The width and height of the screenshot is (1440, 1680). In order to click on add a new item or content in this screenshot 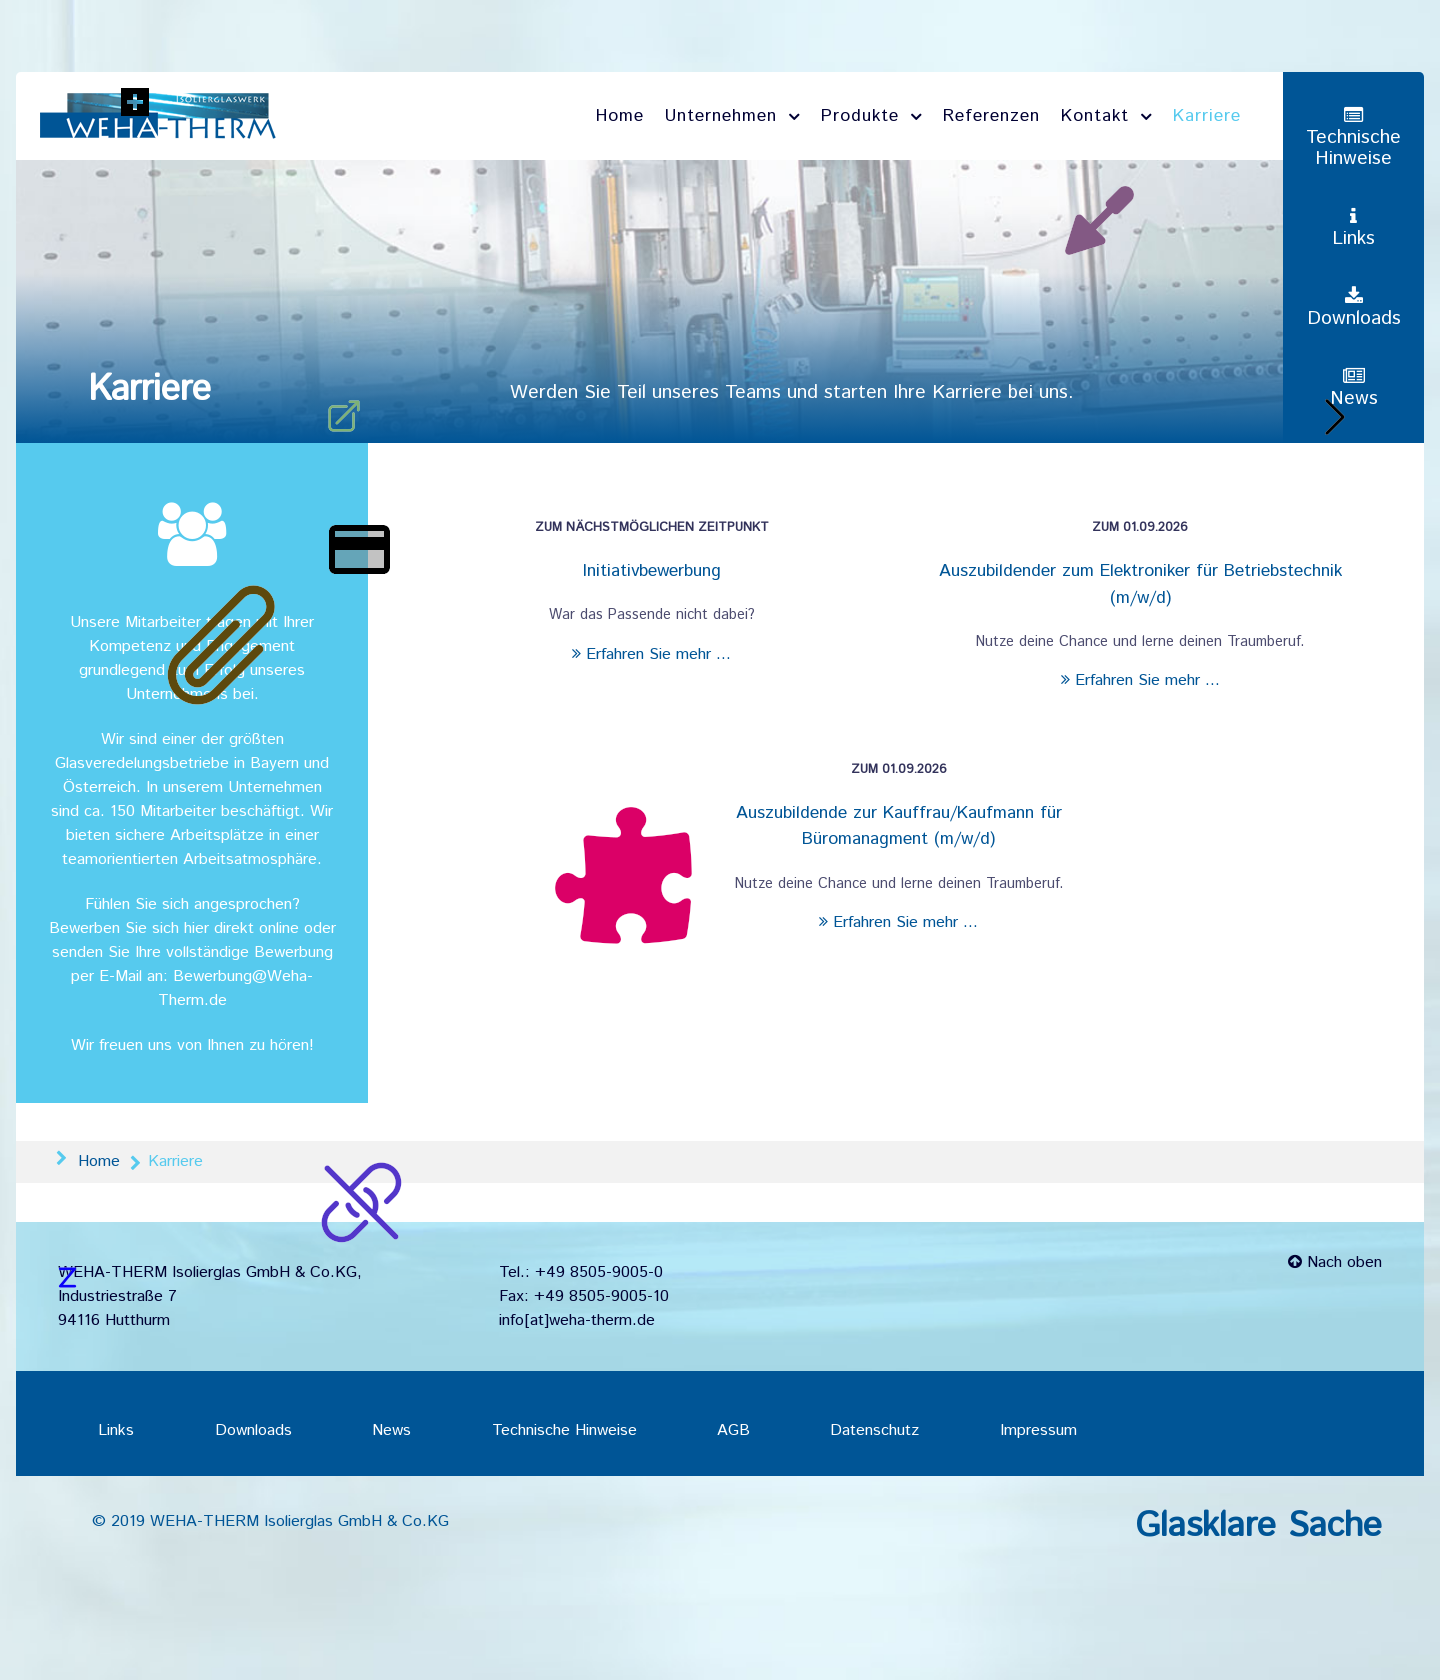, I will do `click(135, 102)`.